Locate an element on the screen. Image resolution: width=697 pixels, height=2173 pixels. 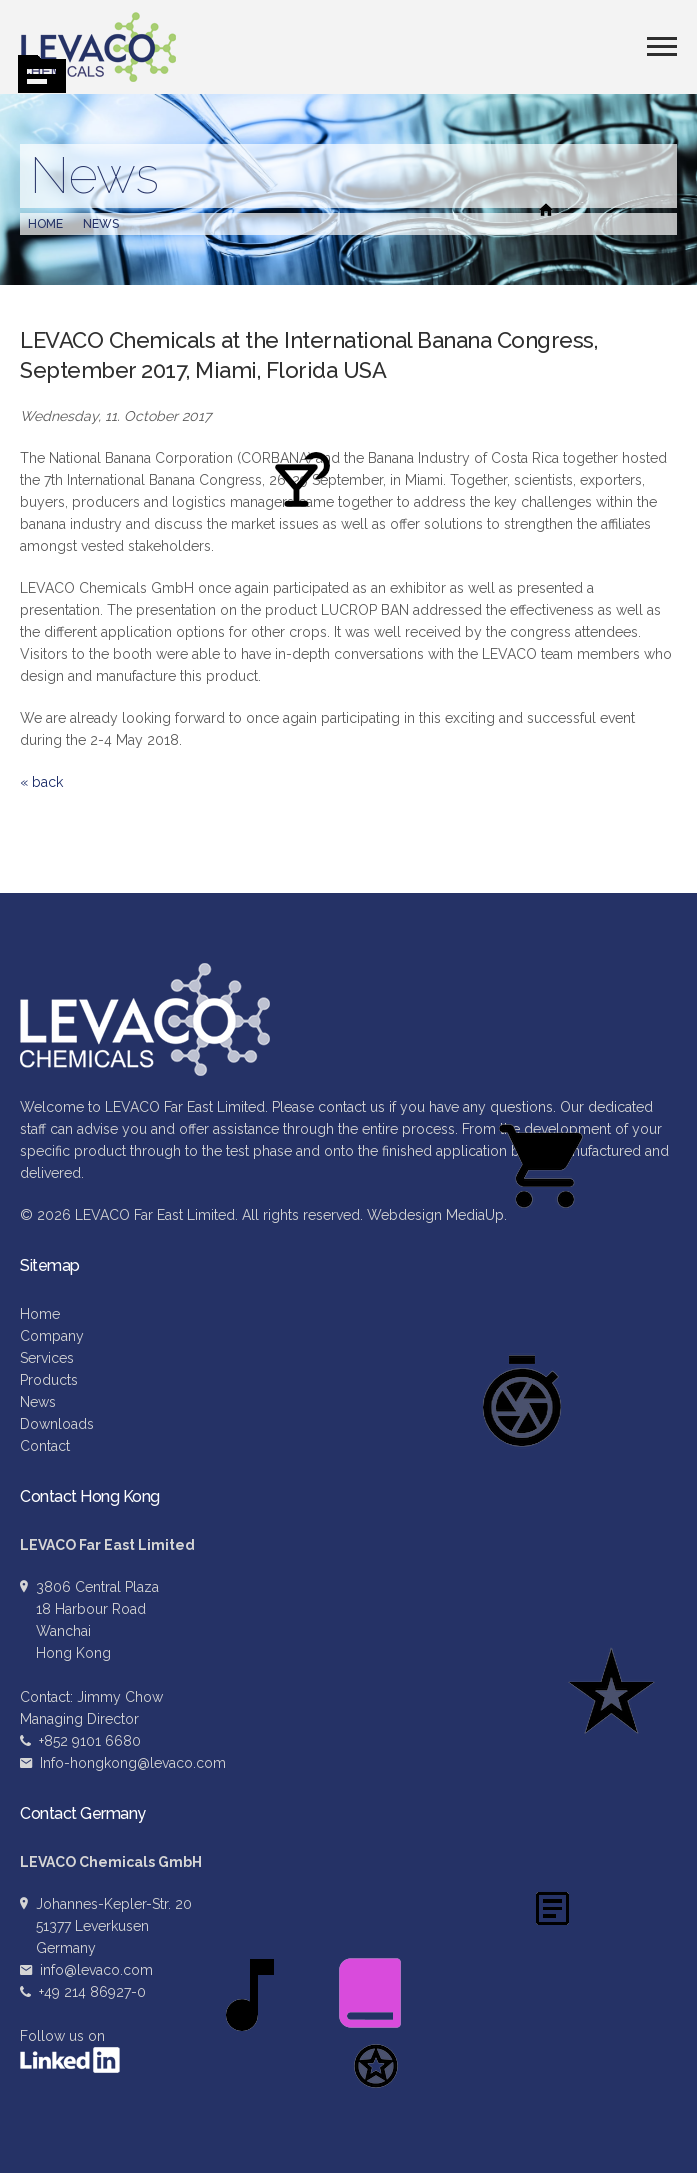
view nearby grocery stores is located at coordinates (545, 1166).